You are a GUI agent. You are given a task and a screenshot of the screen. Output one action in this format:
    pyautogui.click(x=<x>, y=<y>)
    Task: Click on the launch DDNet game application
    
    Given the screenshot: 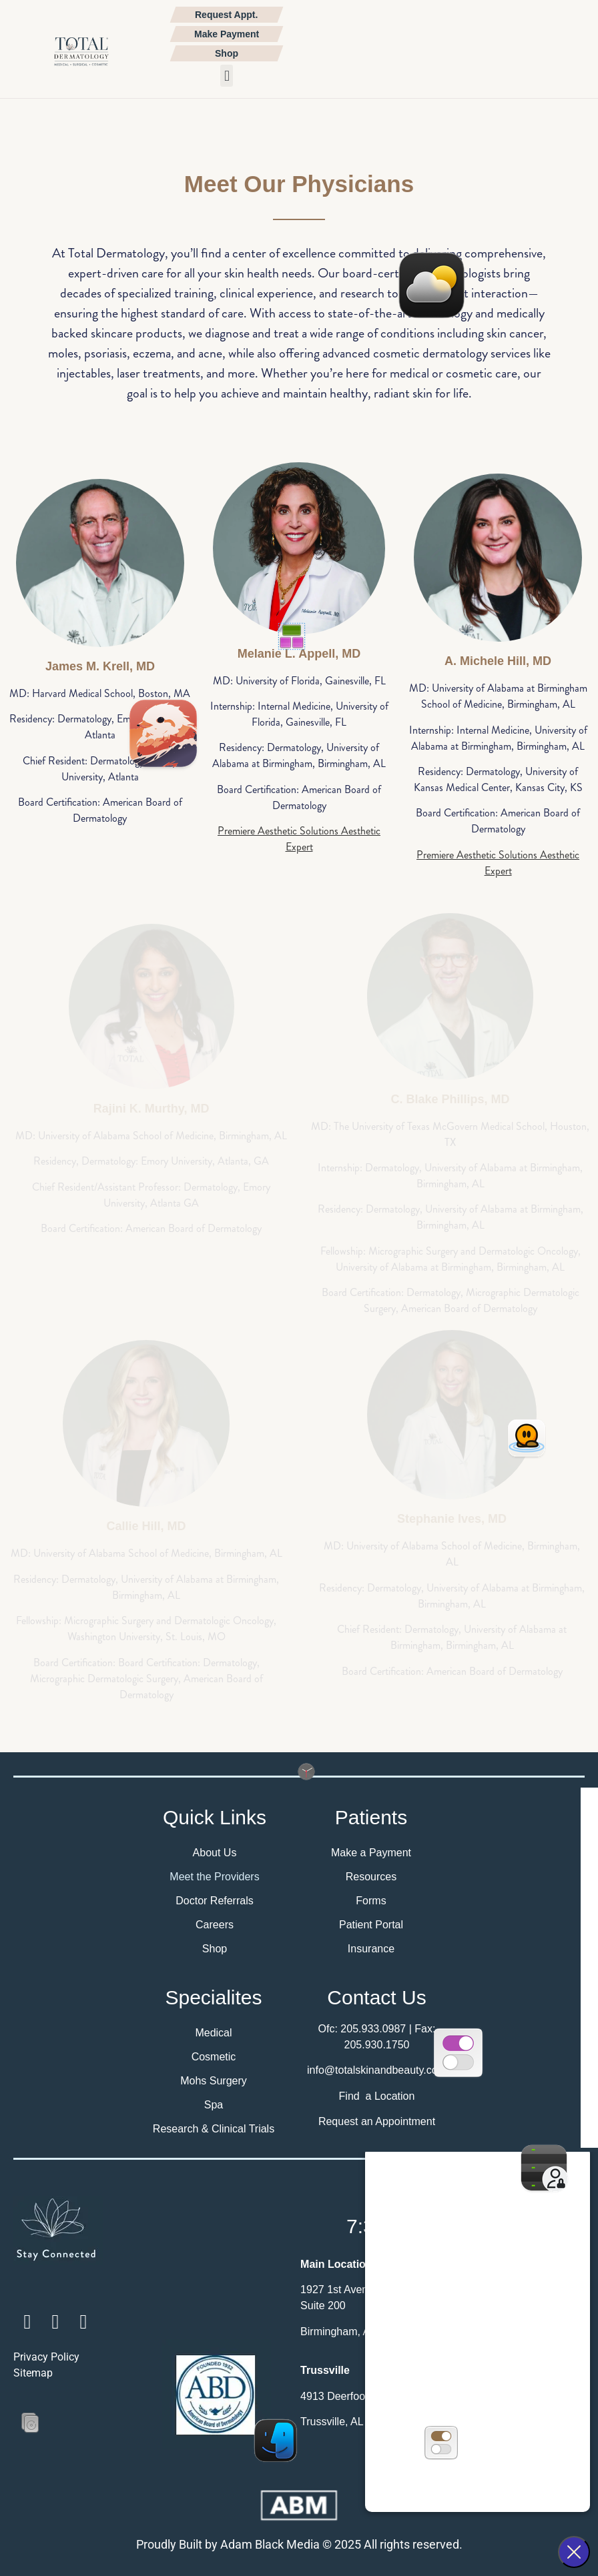 What is the action you would take?
    pyautogui.click(x=527, y=1438)
    